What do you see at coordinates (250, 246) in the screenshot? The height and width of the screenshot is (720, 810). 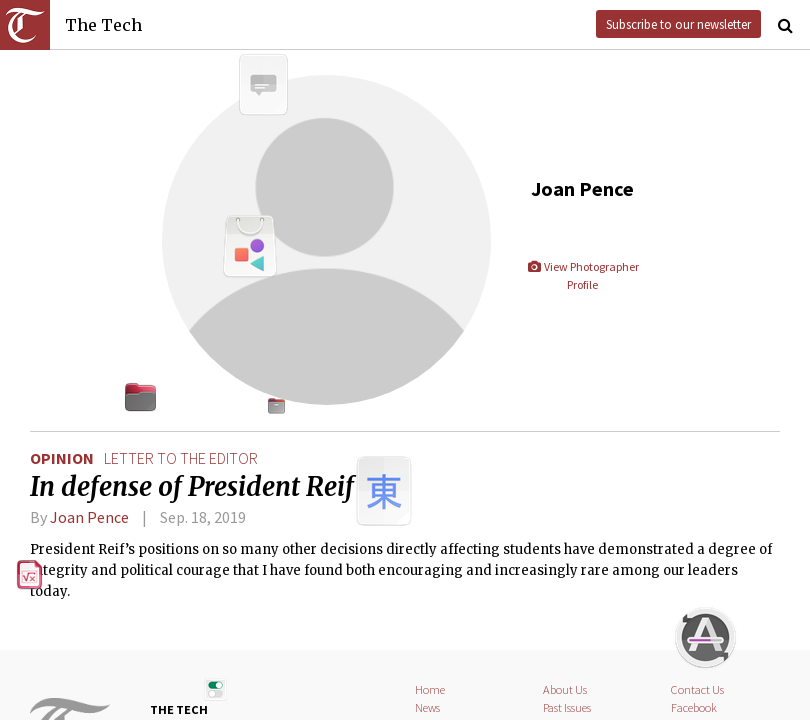 I see `open the software center to browse and install apps` at bounding box center [250, 246].